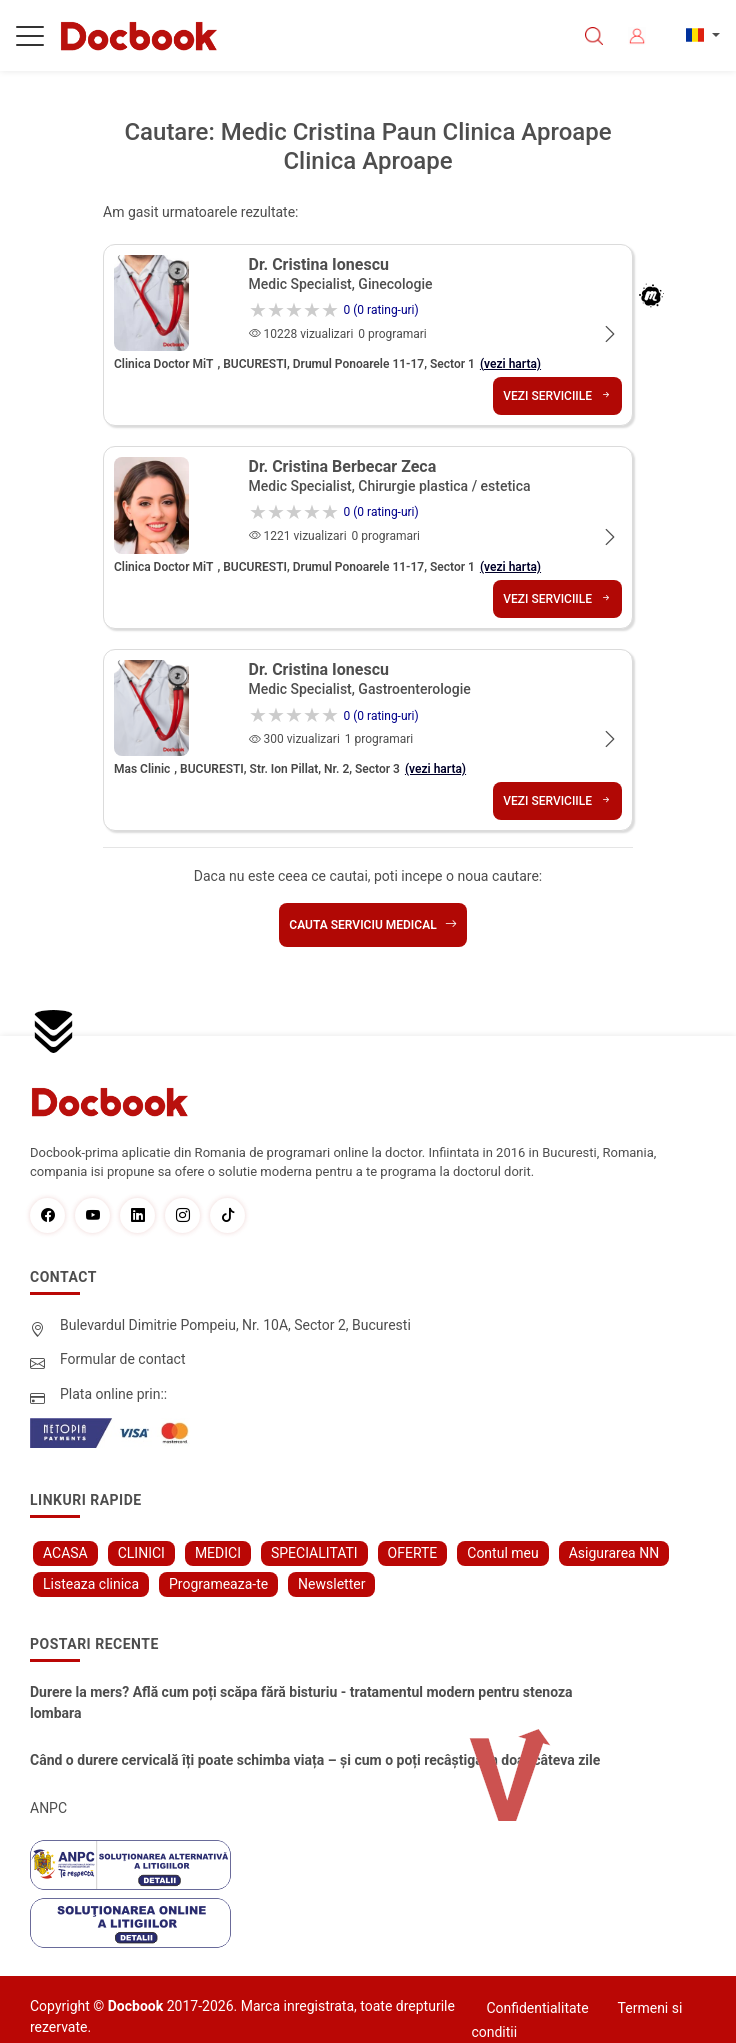 The height and width of the screenshot is (2043, 736). What do you see at coordinates (510, 1775) in the screenshot?
I see `visit the Vector Logo Zone website` at bounding box center [510, 1775].